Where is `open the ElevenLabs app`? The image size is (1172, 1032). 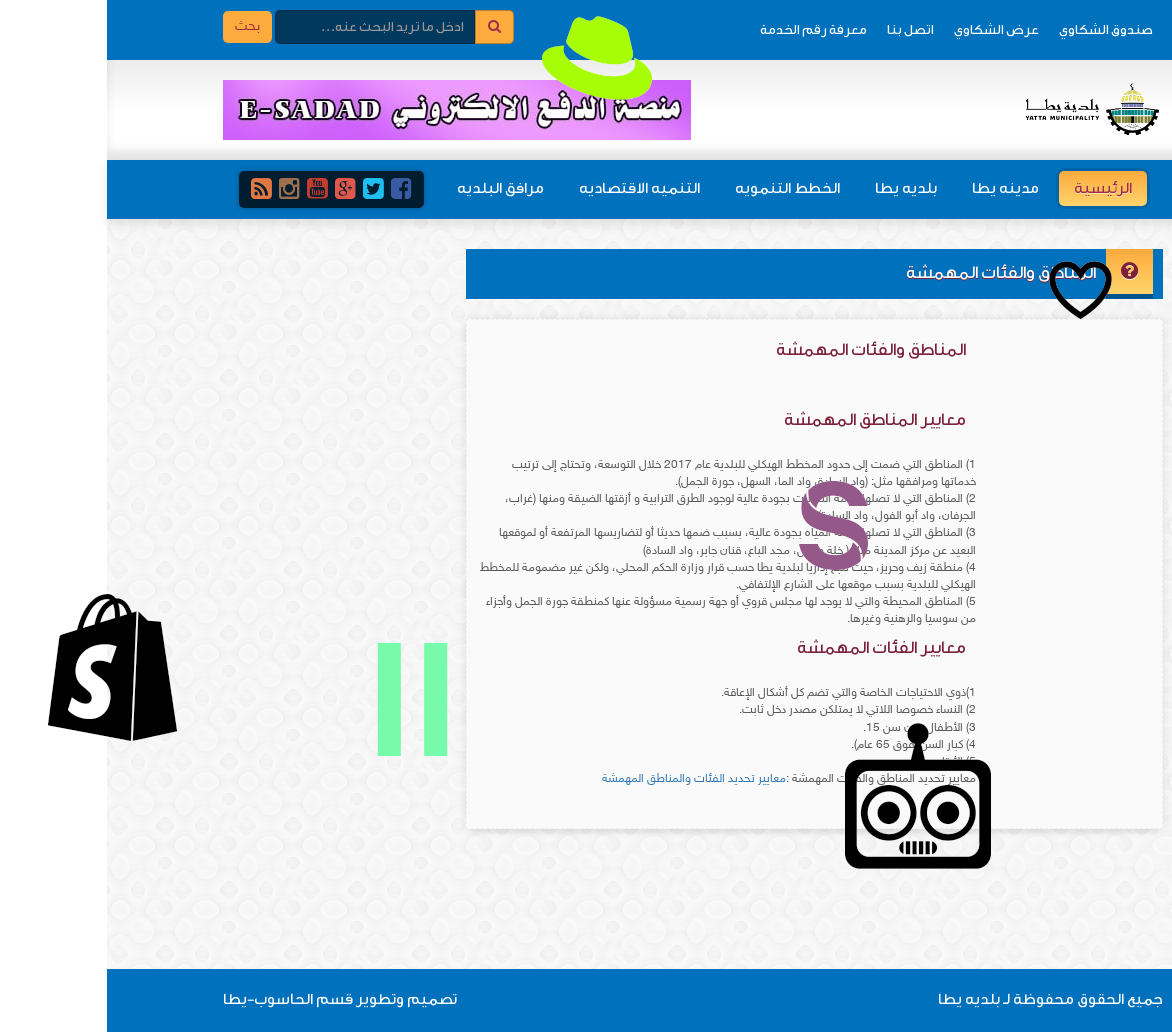 open the ElevenLabs app is located at coordinates (412, 699).